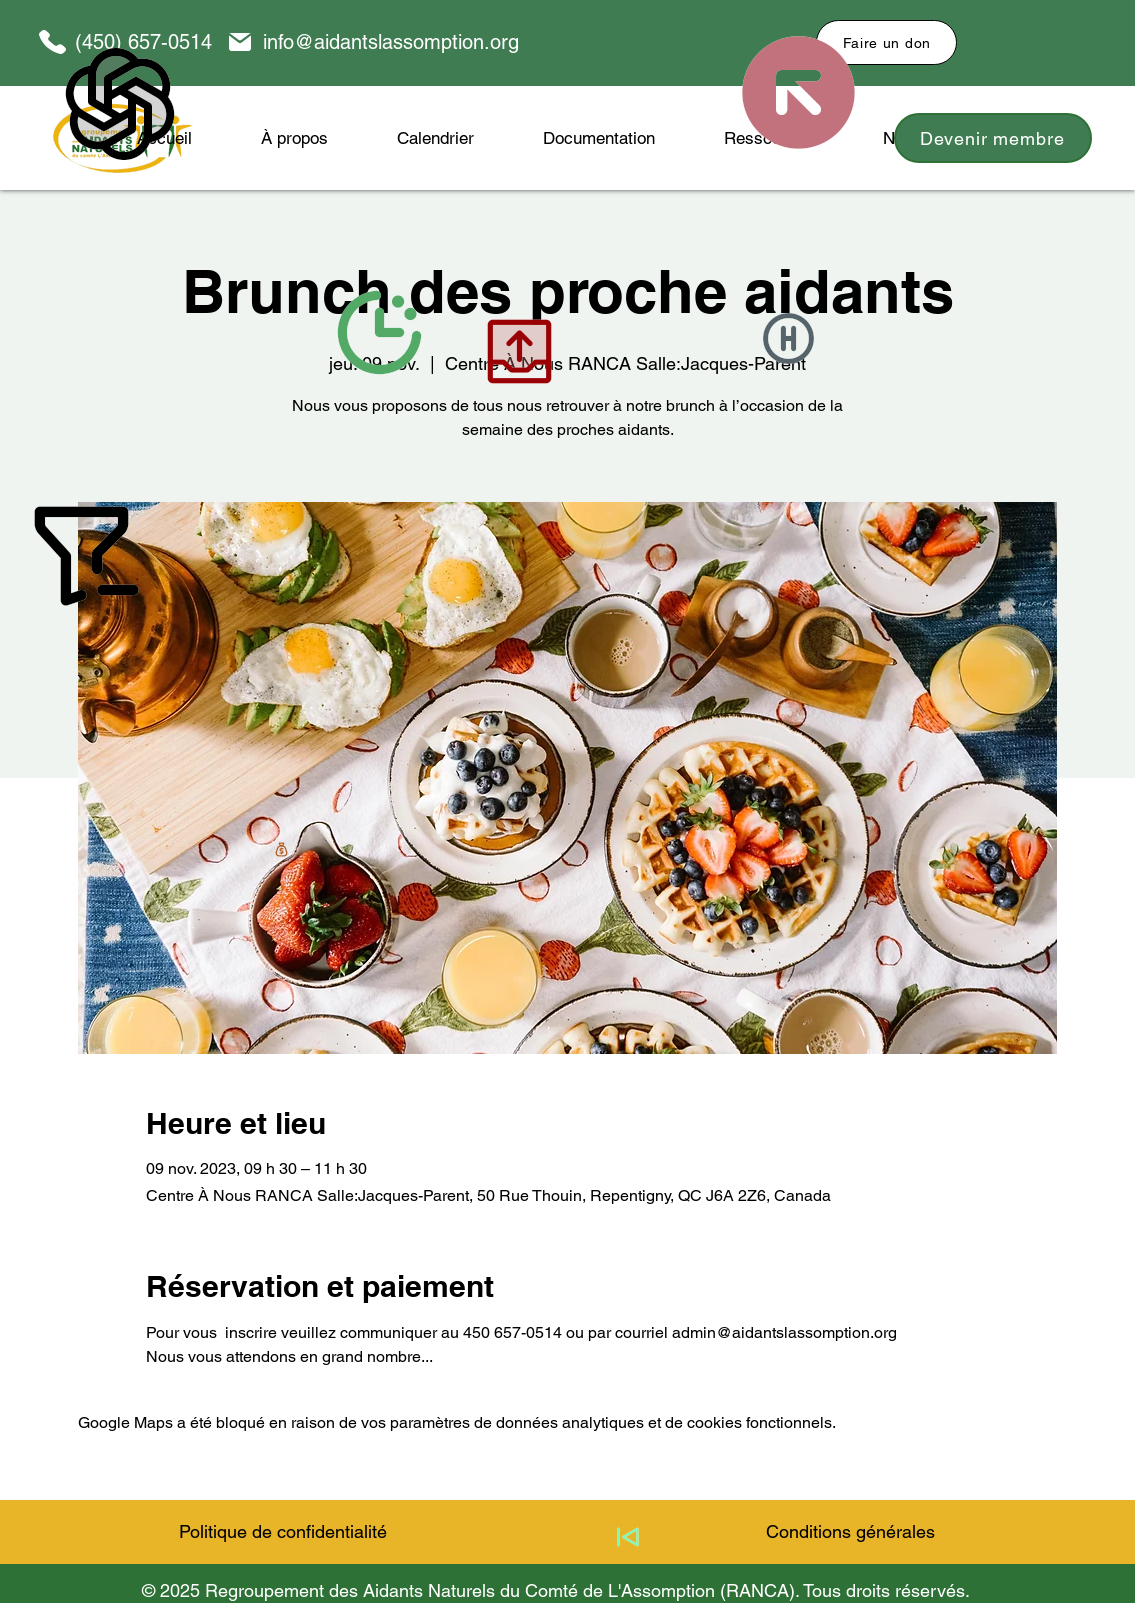 The width and height of the screenshot is (1135, 1603). Describe the element at coordinates (628, 1537) in the screenshot. I see `skip to previous track` at that location.